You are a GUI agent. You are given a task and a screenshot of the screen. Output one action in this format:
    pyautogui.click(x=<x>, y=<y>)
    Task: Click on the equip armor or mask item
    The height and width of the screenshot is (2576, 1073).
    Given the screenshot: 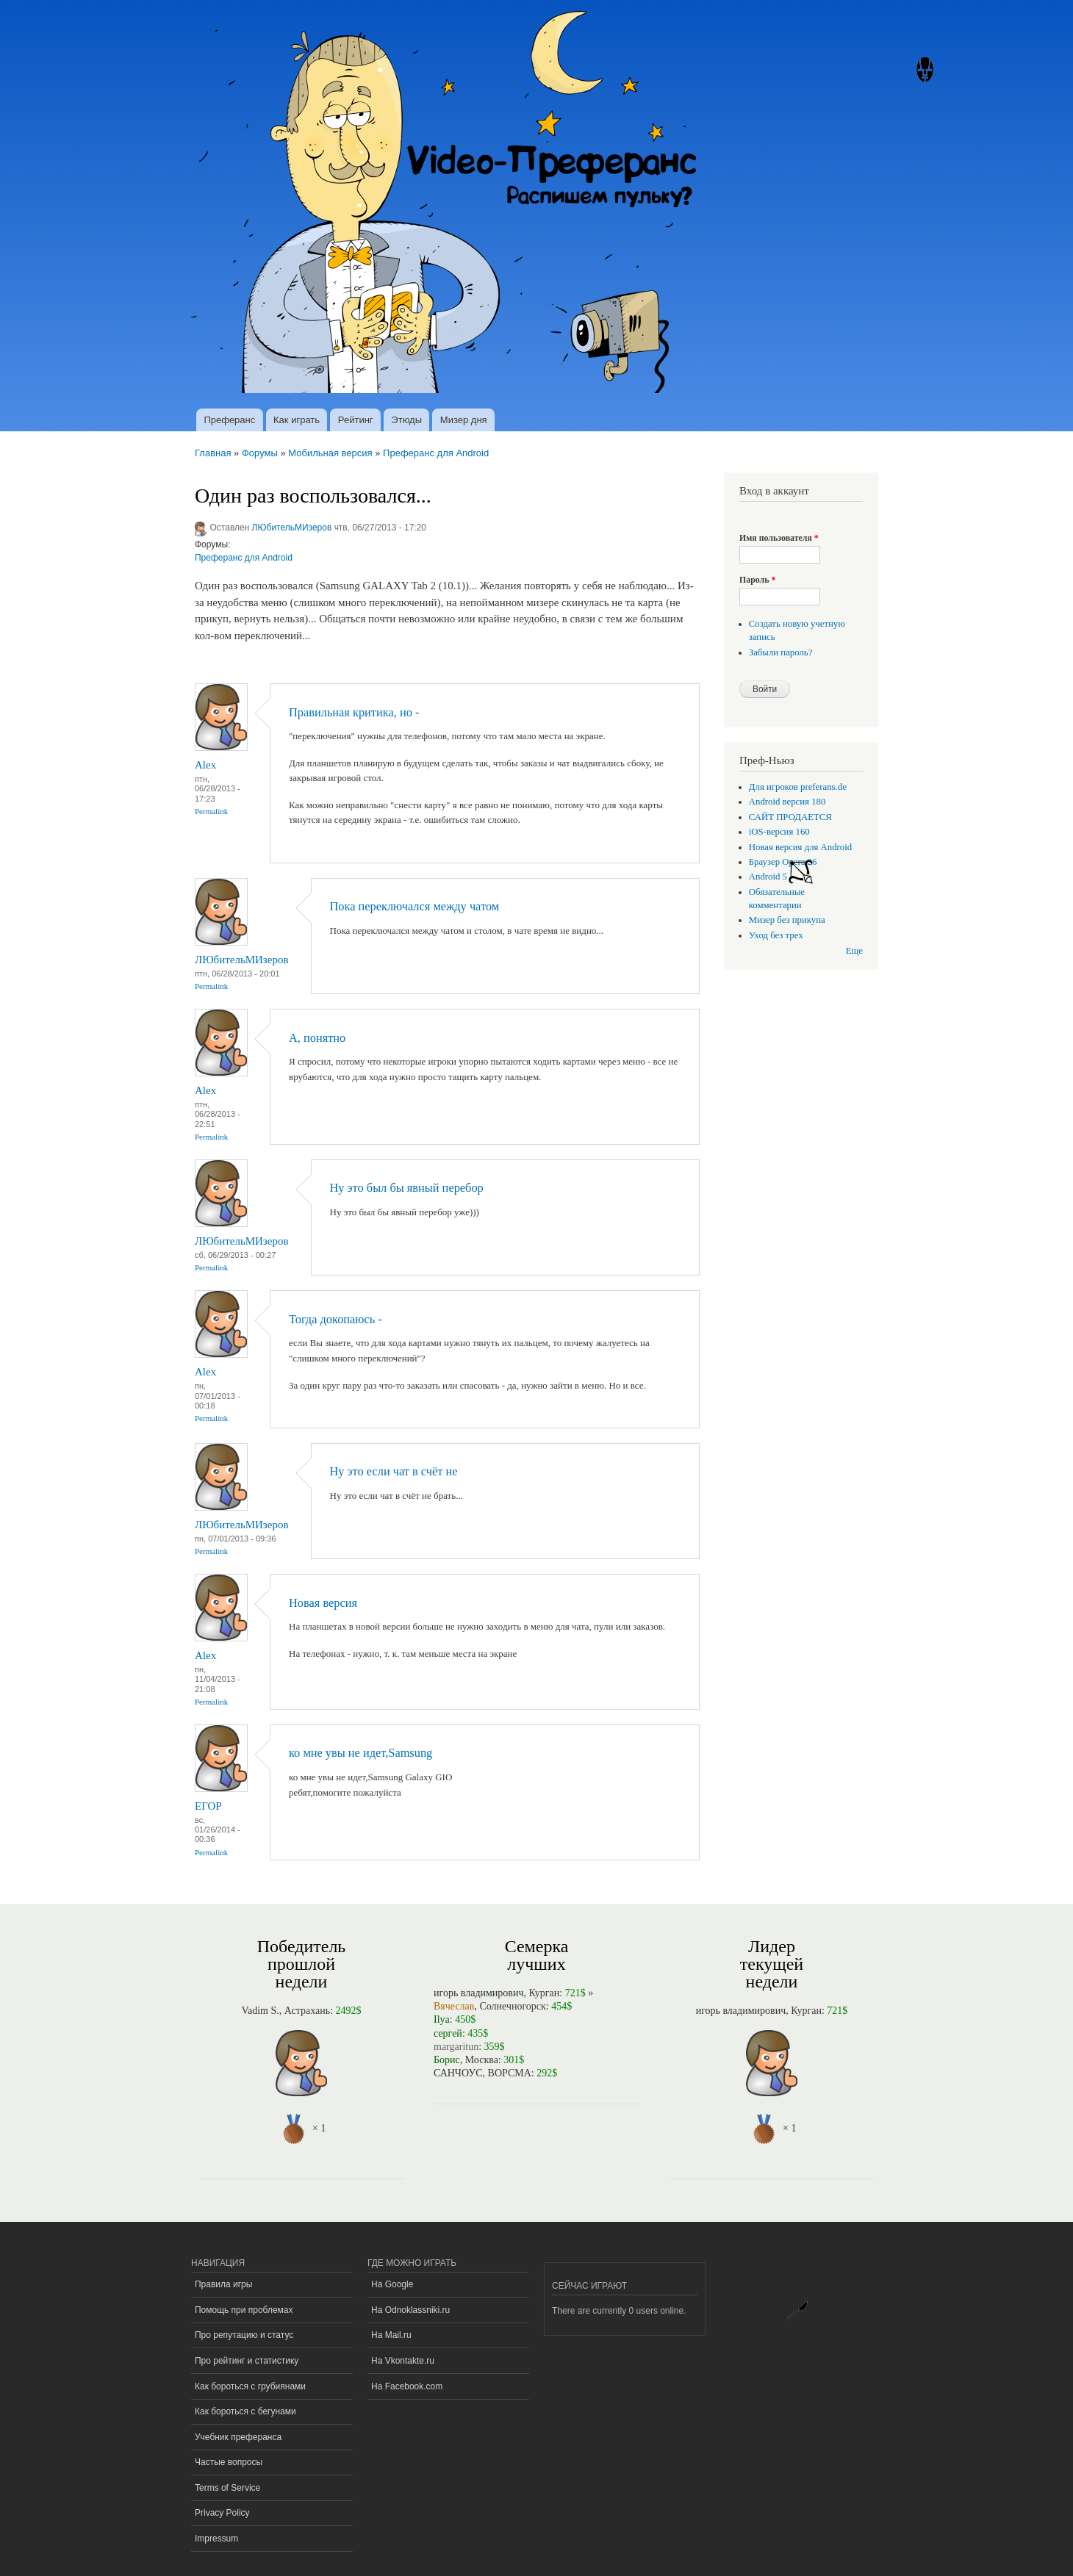 What is the action you would take?
    pyautogui.click(x=925, y=69)
    